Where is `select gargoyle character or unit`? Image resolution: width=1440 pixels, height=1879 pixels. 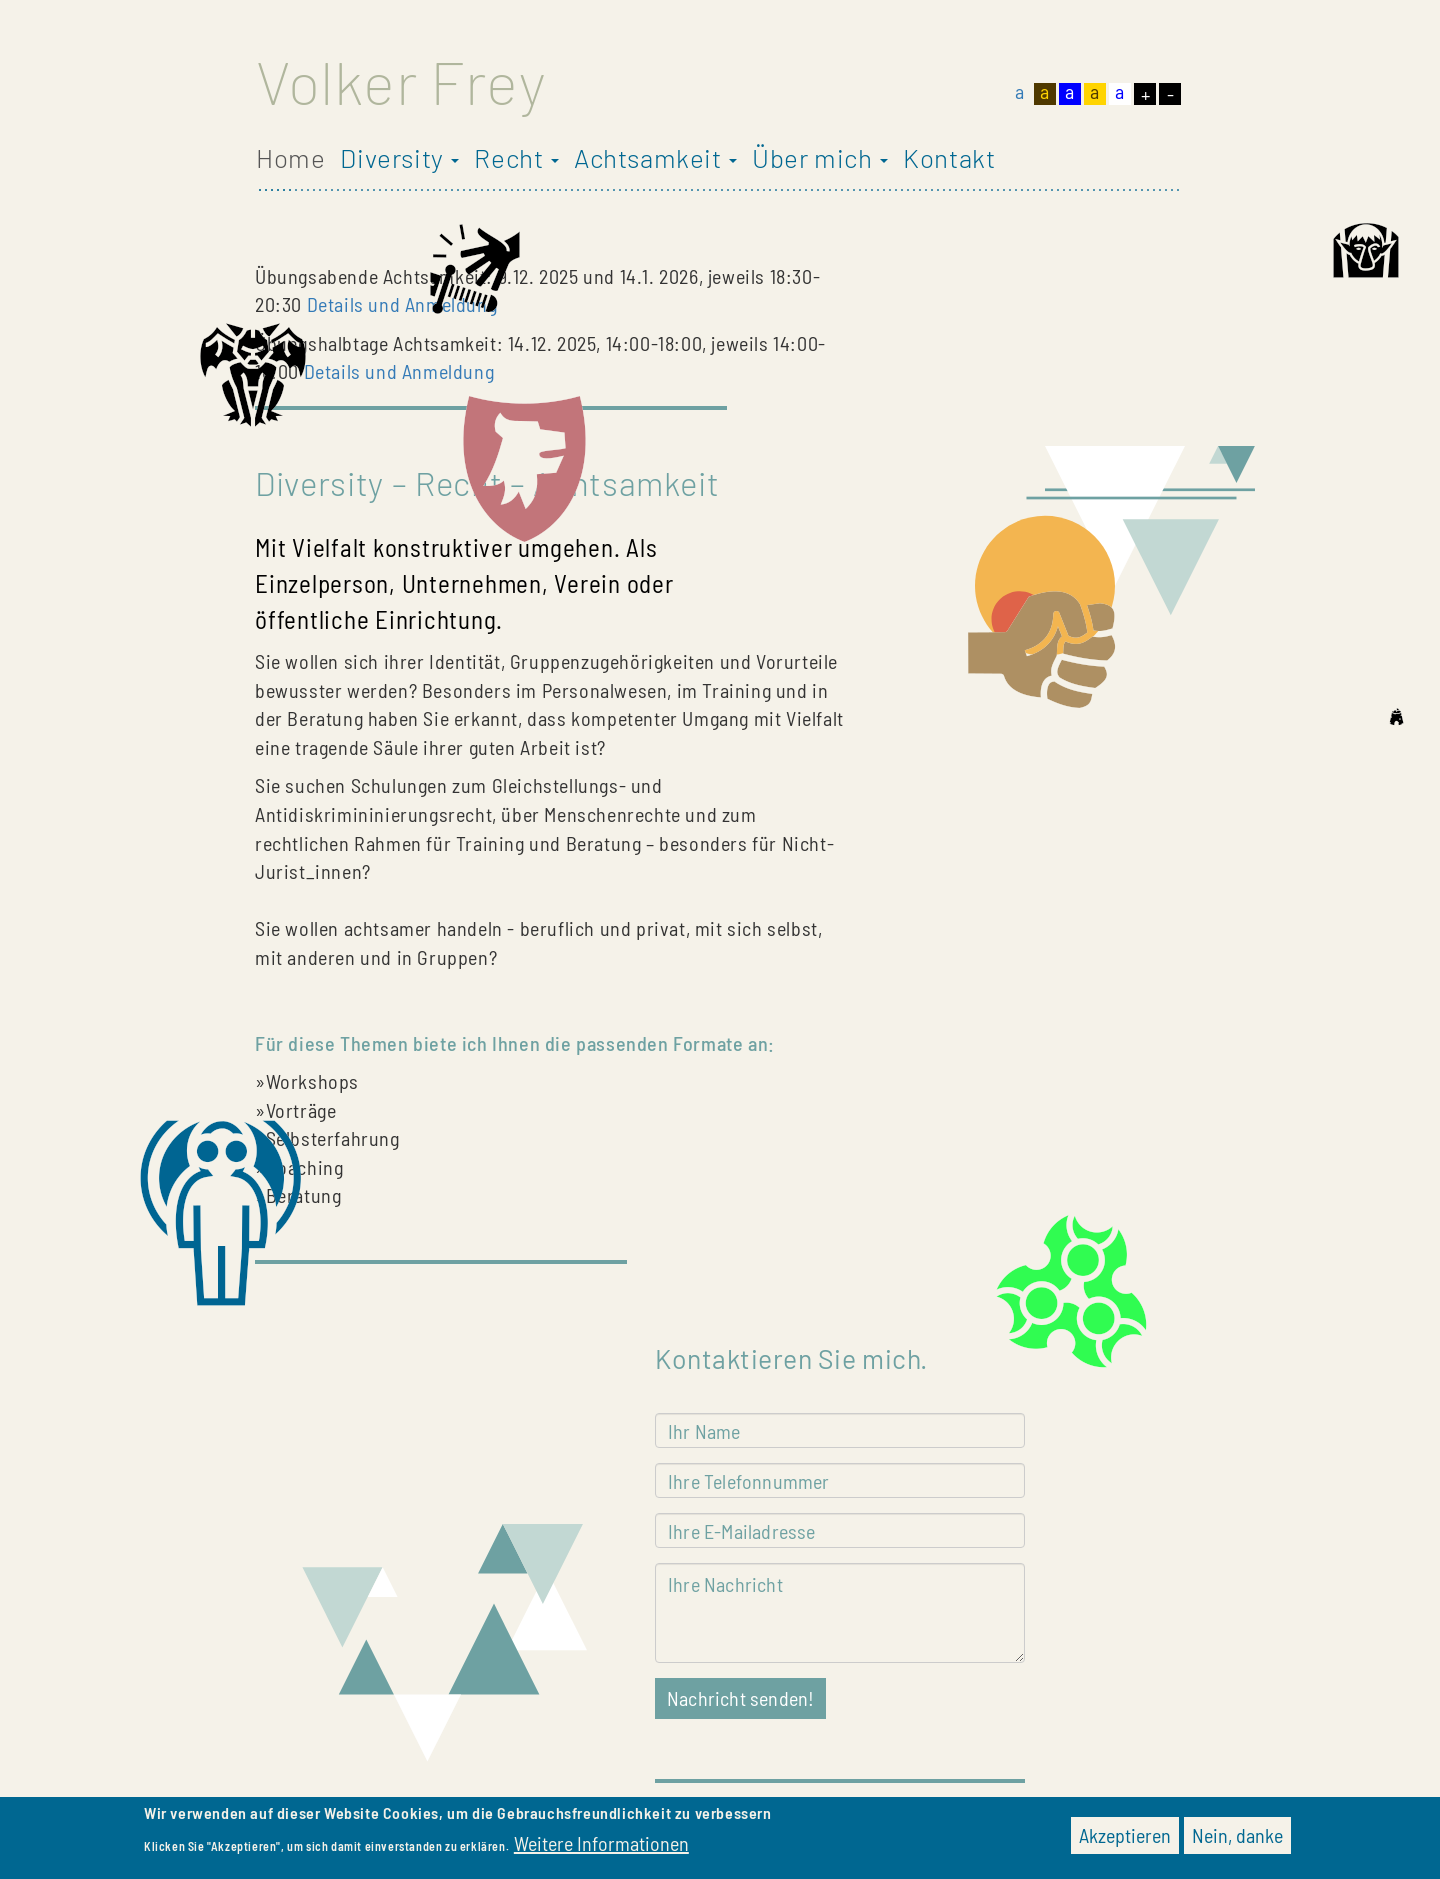
select gargoyle character or unit is located at coordinates (253, 375).